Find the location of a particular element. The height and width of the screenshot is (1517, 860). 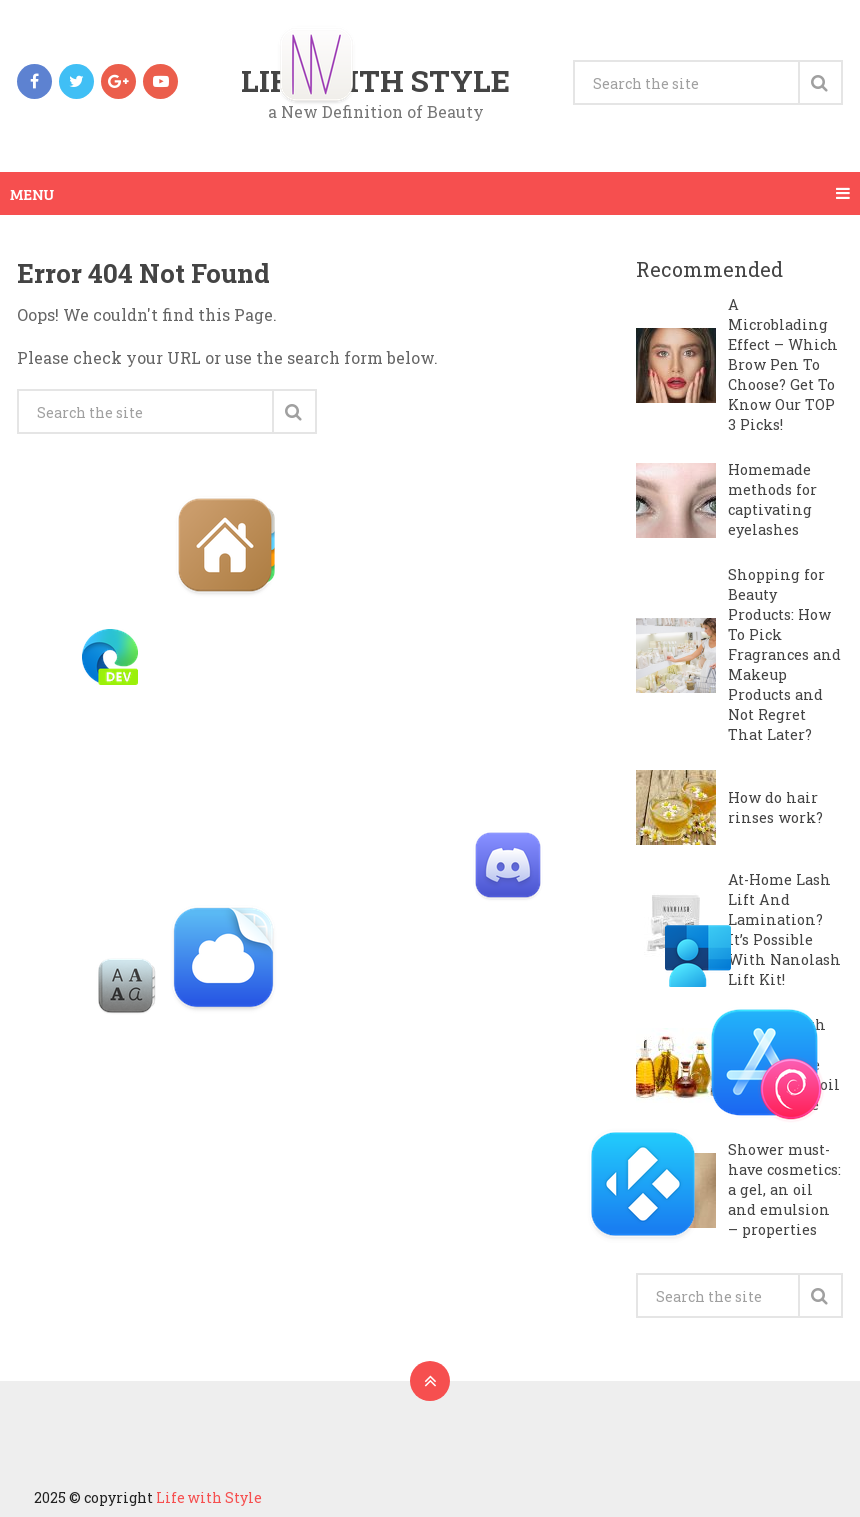

manage web apps and progressive web applications is located at coordinates (223, 957).